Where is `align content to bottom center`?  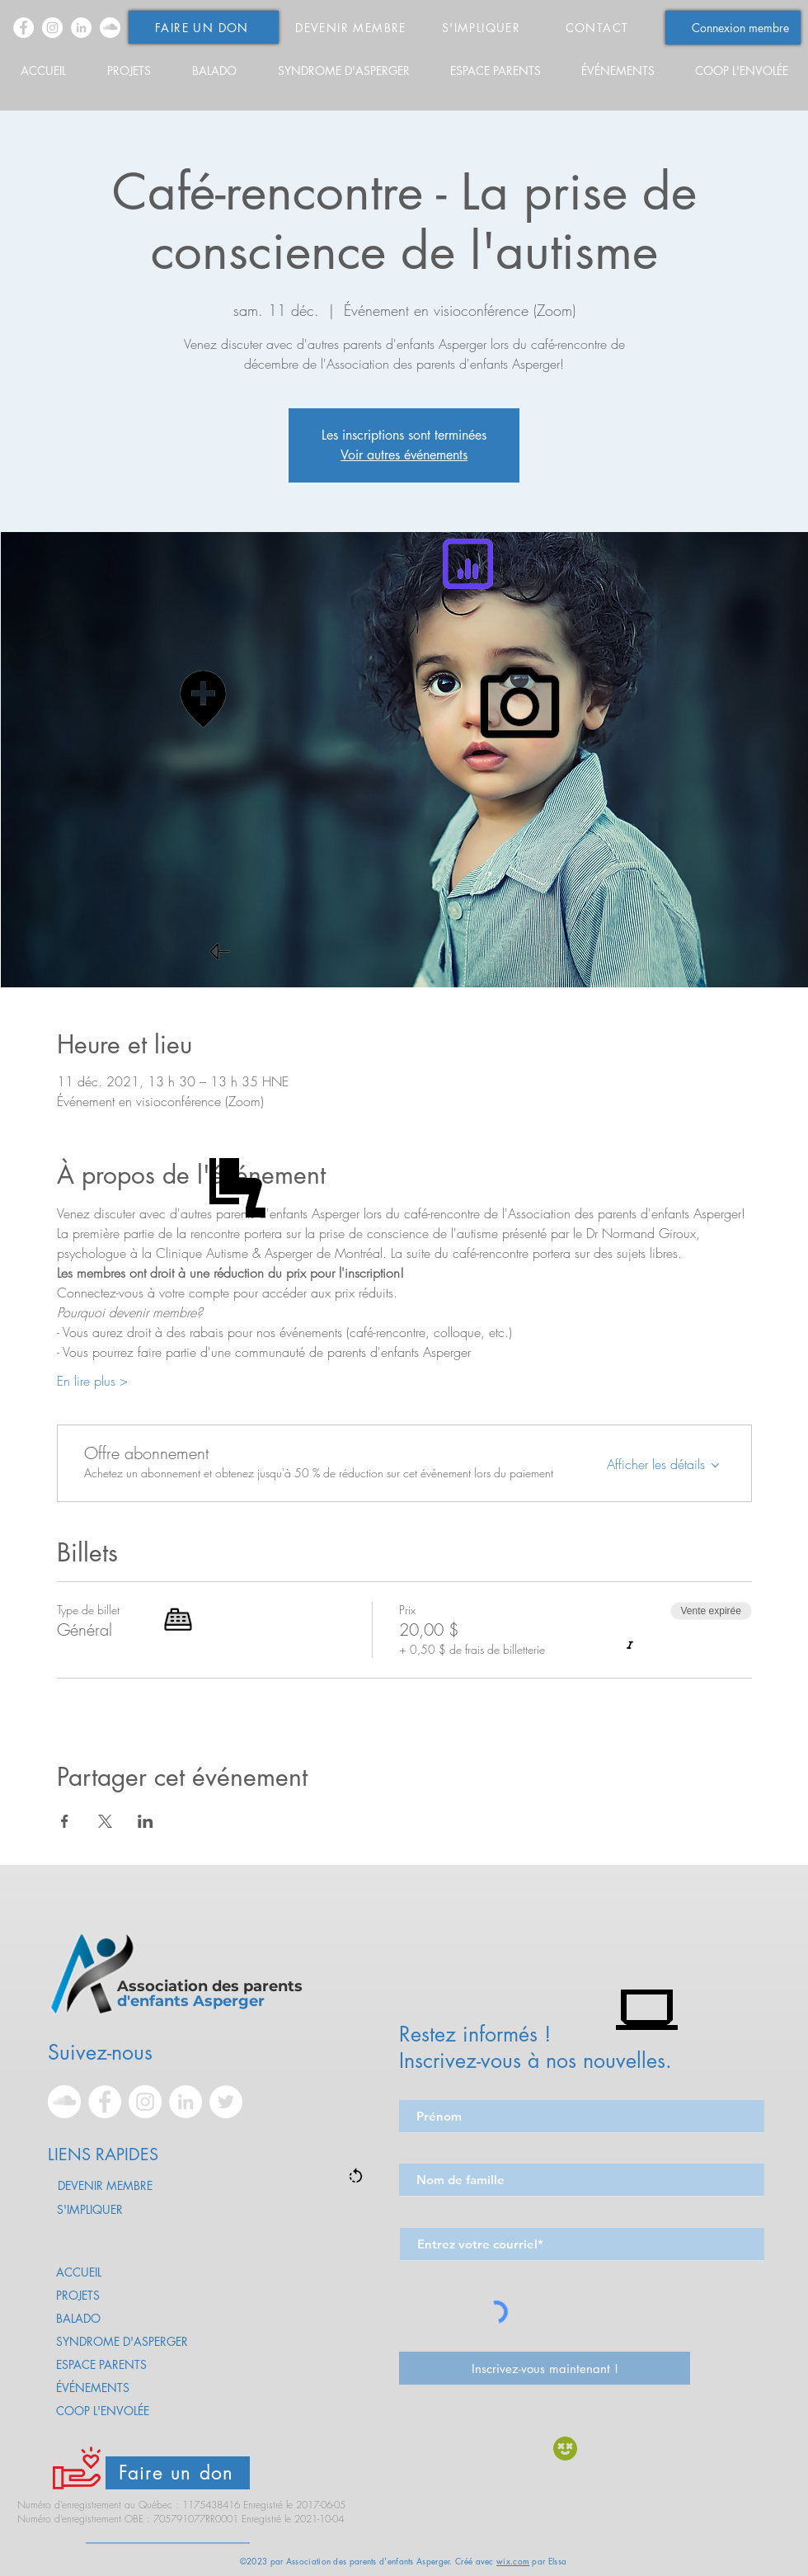
align content to bottom center is located at coordinates (467, 563).